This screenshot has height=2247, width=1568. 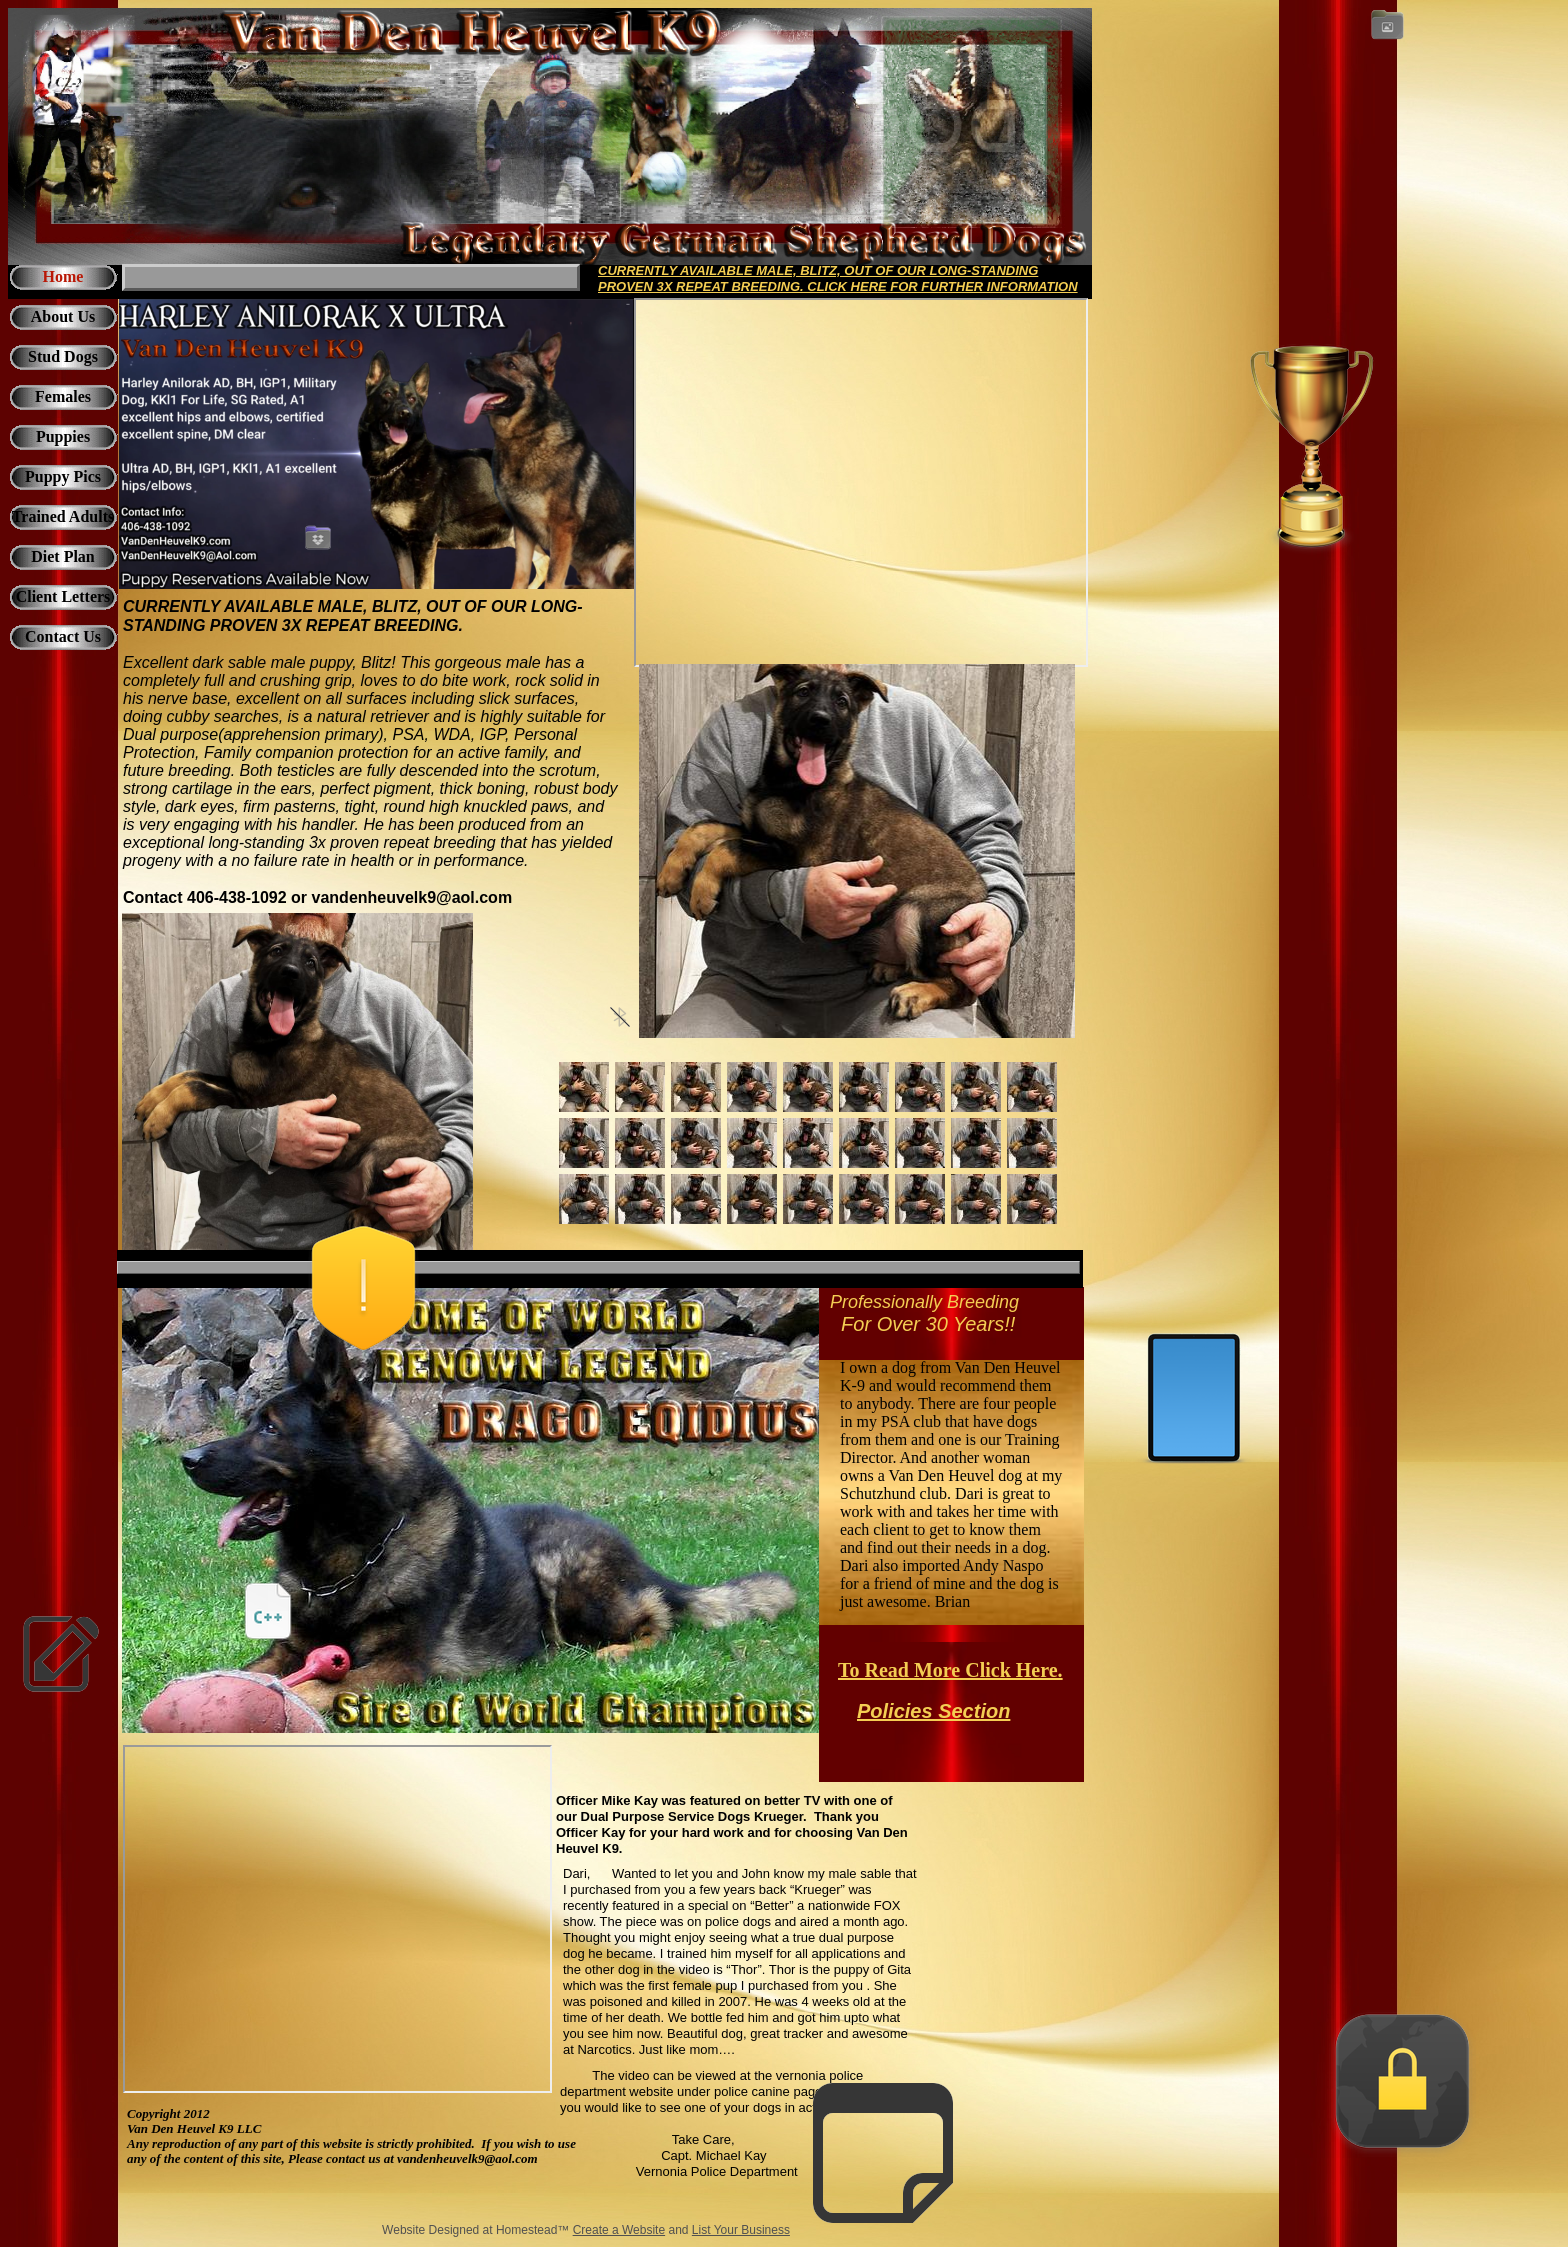 What do you see at coordinates (318, 537) in the screenshot?
I see `open your dropbox synced folder` at bounding box center [318, 537].